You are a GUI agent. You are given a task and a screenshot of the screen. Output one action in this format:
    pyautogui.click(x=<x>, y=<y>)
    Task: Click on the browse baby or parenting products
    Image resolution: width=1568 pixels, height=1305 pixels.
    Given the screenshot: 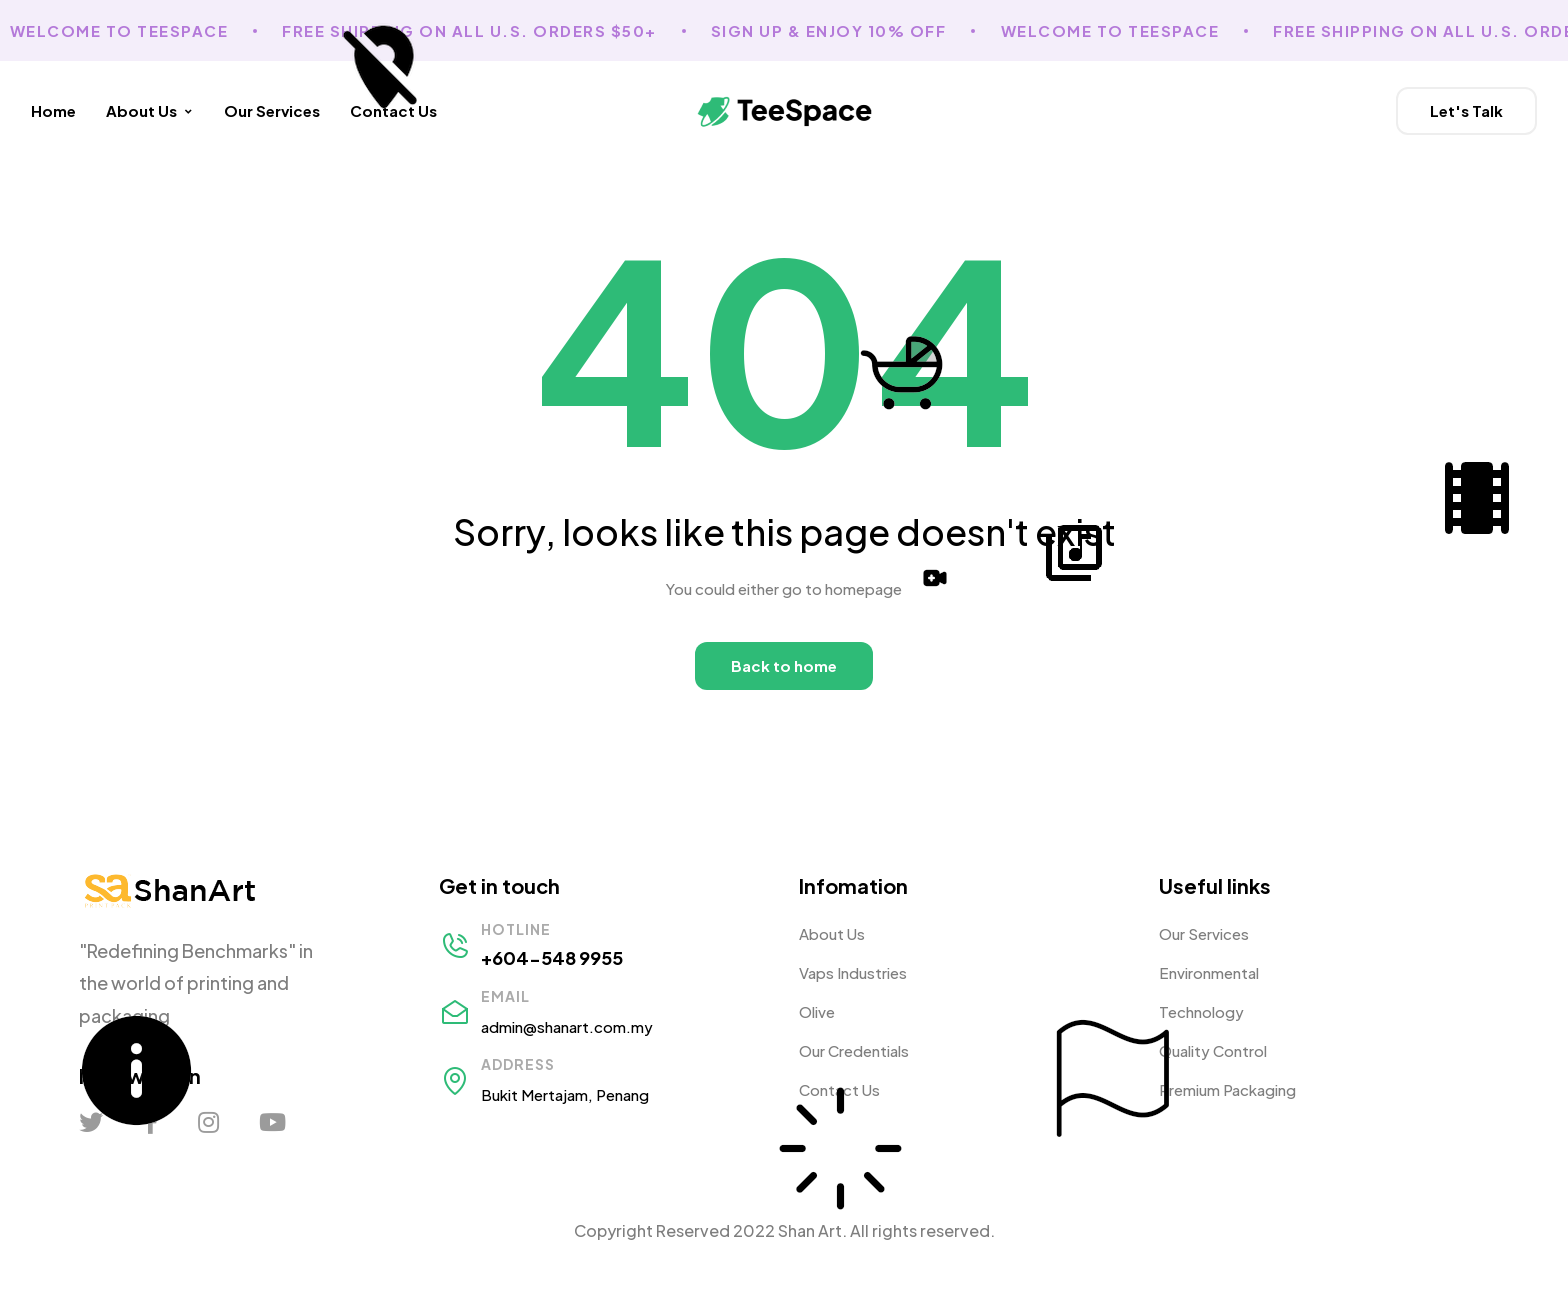 What is the action you would take?
    pyautogui.click(x=903, y=370)
    